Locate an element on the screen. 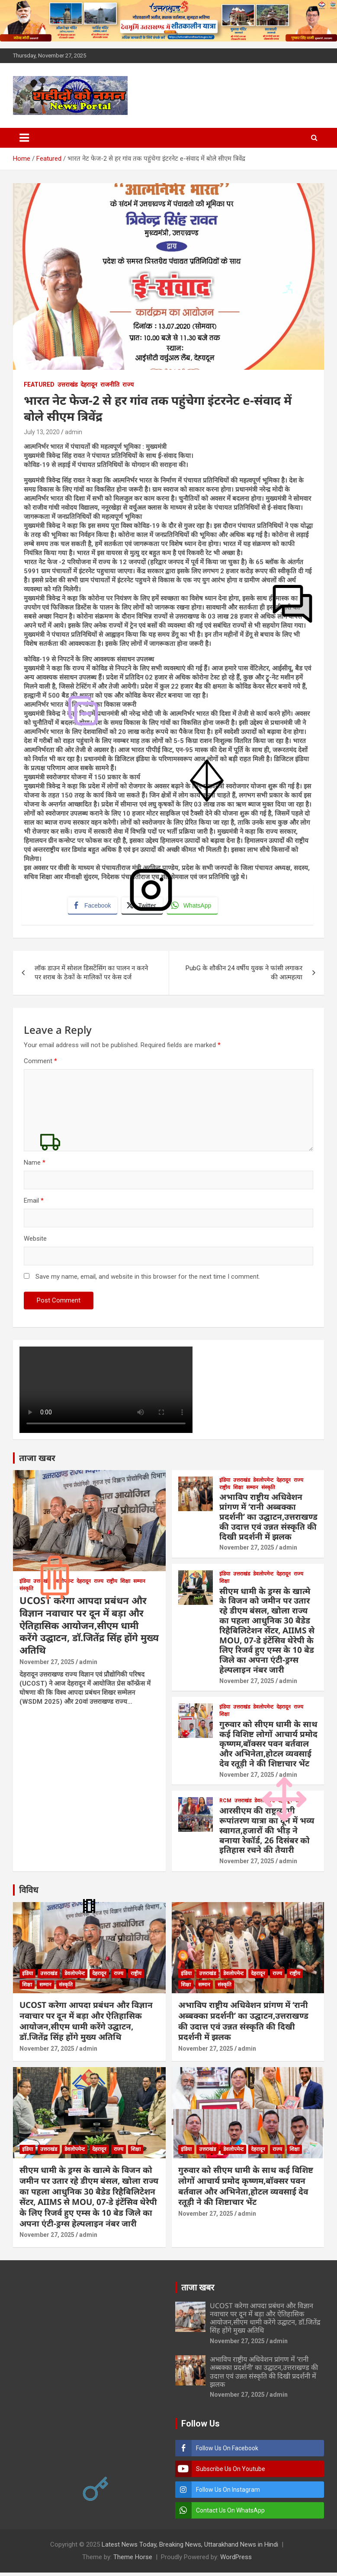 This screenshot has height=2576, width=337. open your messages or conversations is located at coordinates (292, 603).